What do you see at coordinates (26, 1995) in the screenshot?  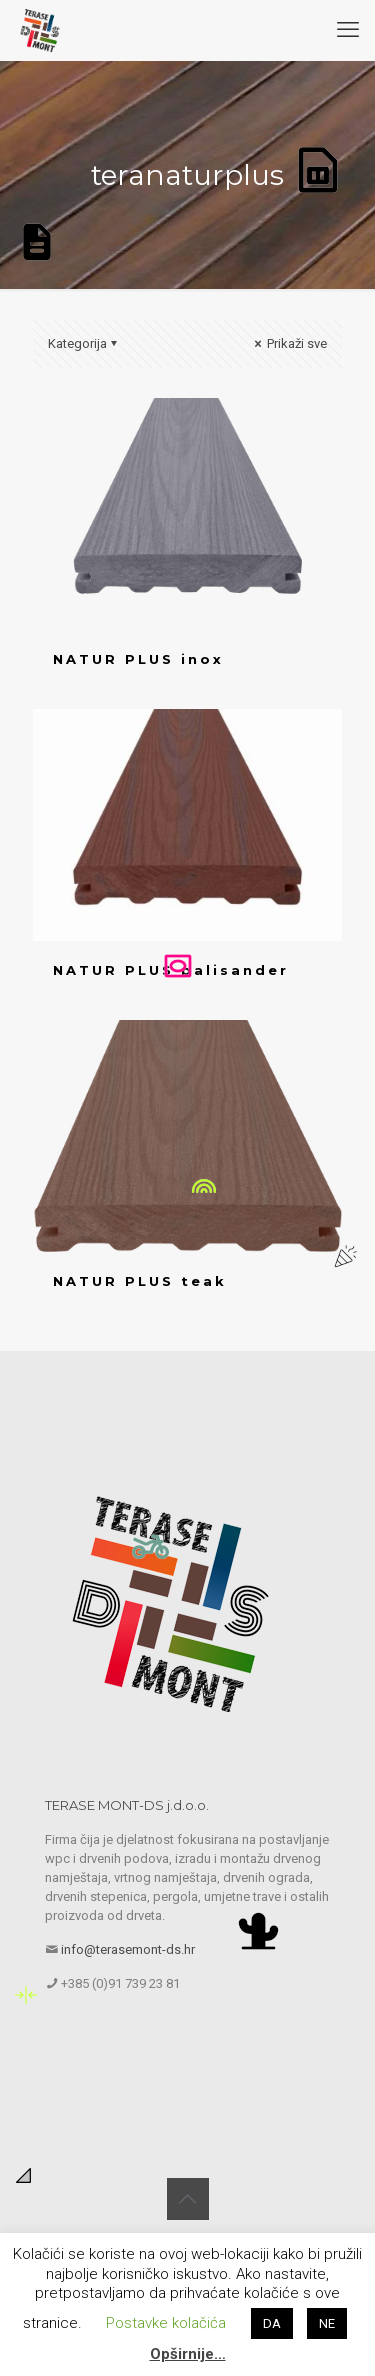 I see `collapse or minimize horizontal content` at bounding box center [26, 1995].